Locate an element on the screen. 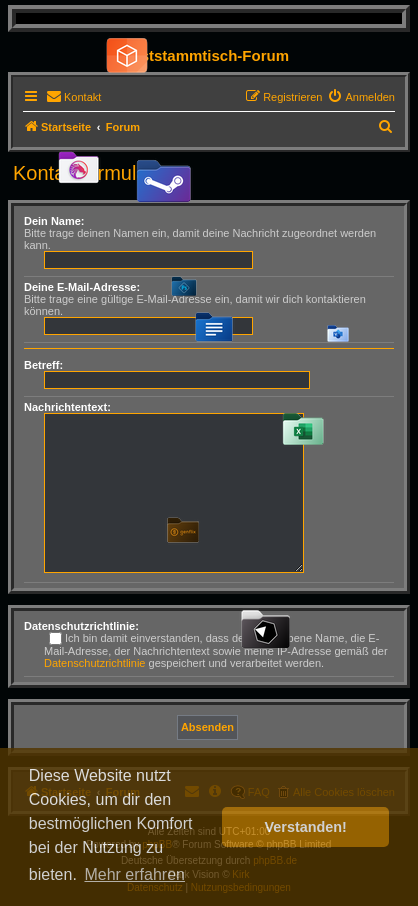  open genflix media folder is located at coordinates (183, 531).